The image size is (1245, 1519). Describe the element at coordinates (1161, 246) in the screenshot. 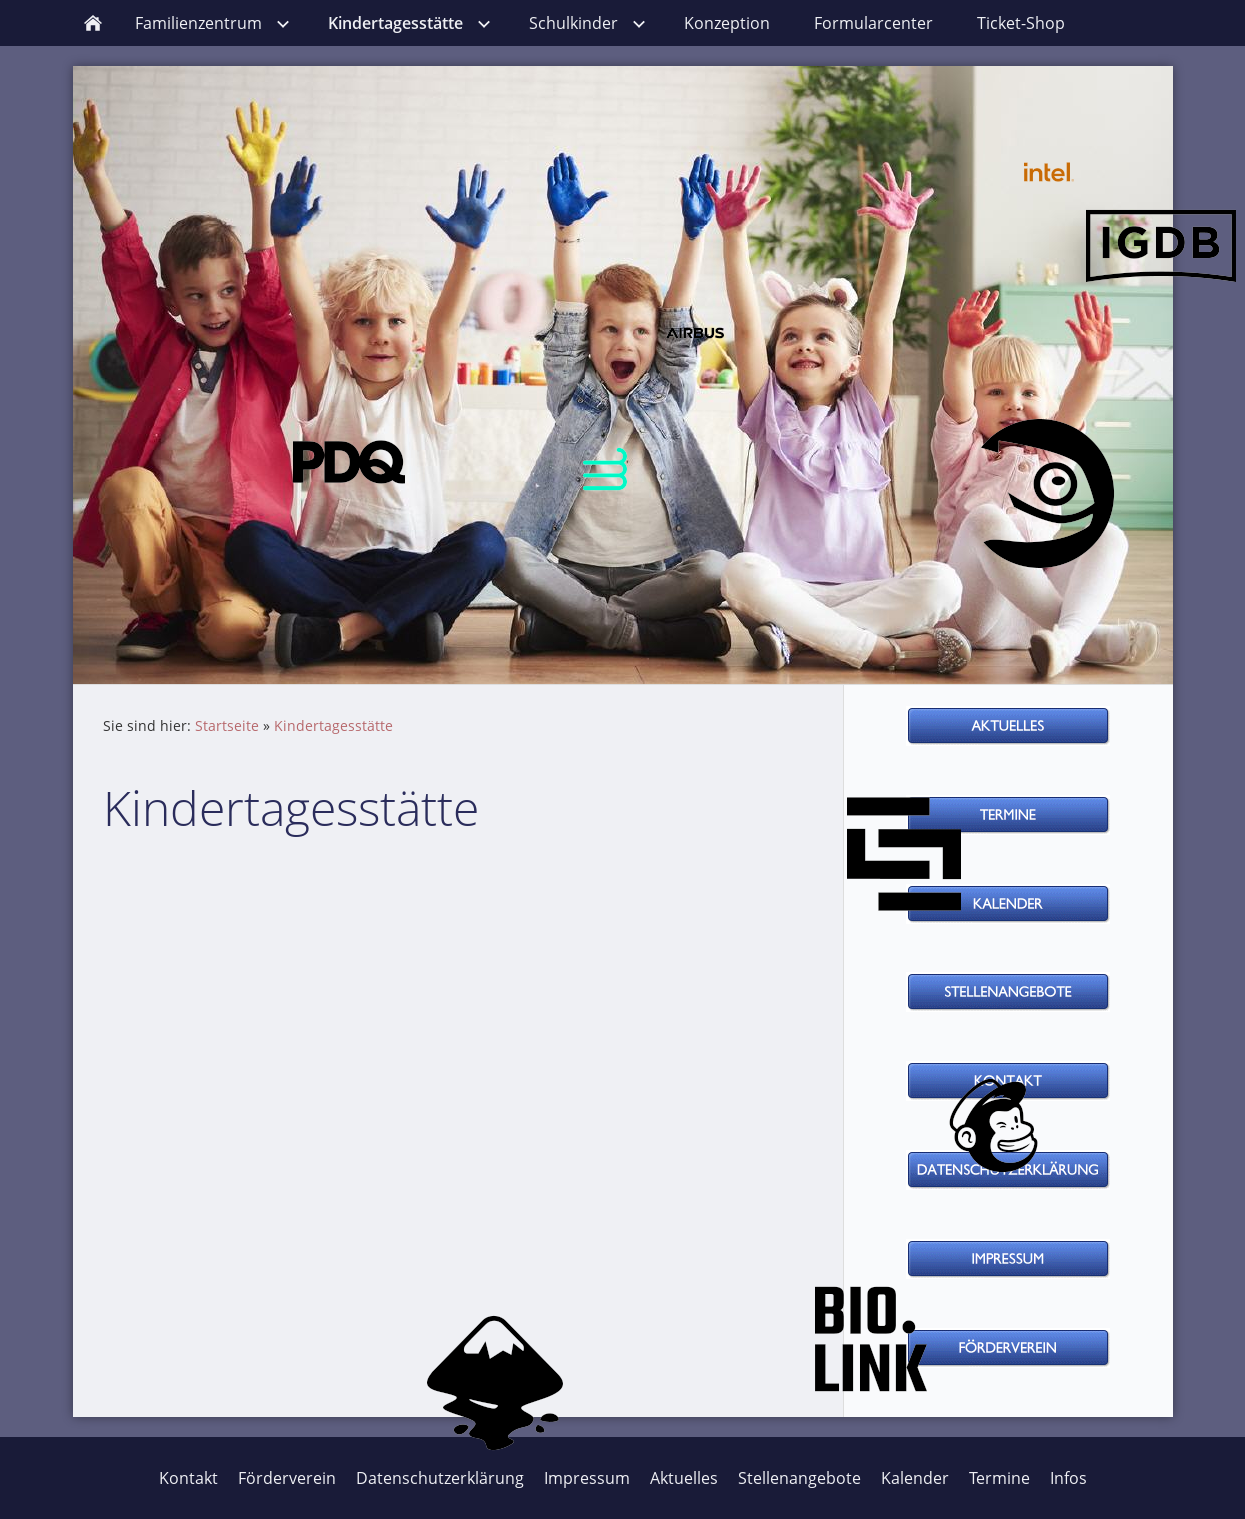

I see `visit IGDB (Internet Game Database) website` at that location.